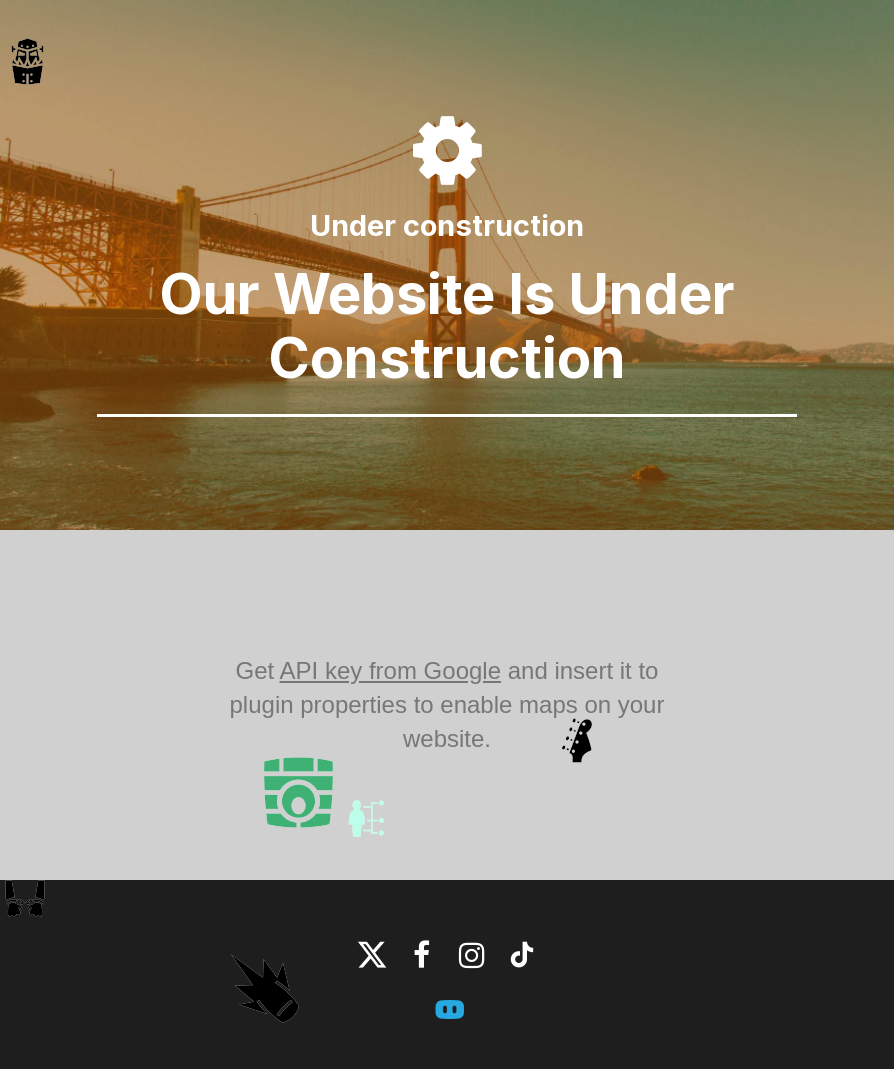 This screenshot has height=1069, width=894. Describe the element at coordinates (264, 988) in the screenshot. I see `indicates influence or social impact` at that location.